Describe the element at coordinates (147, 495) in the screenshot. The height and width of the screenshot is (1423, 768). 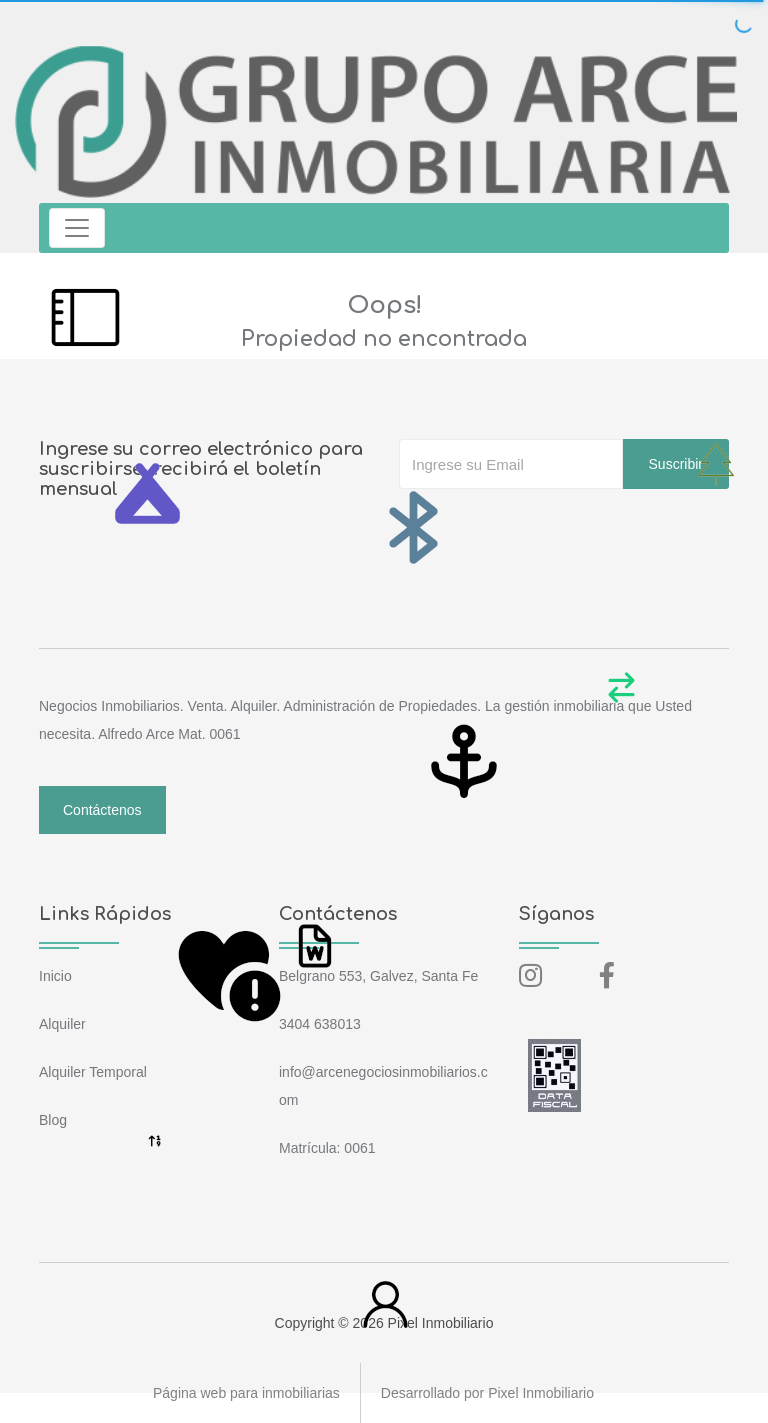
I see `find nearby campgrounds or camping sites` at that location.